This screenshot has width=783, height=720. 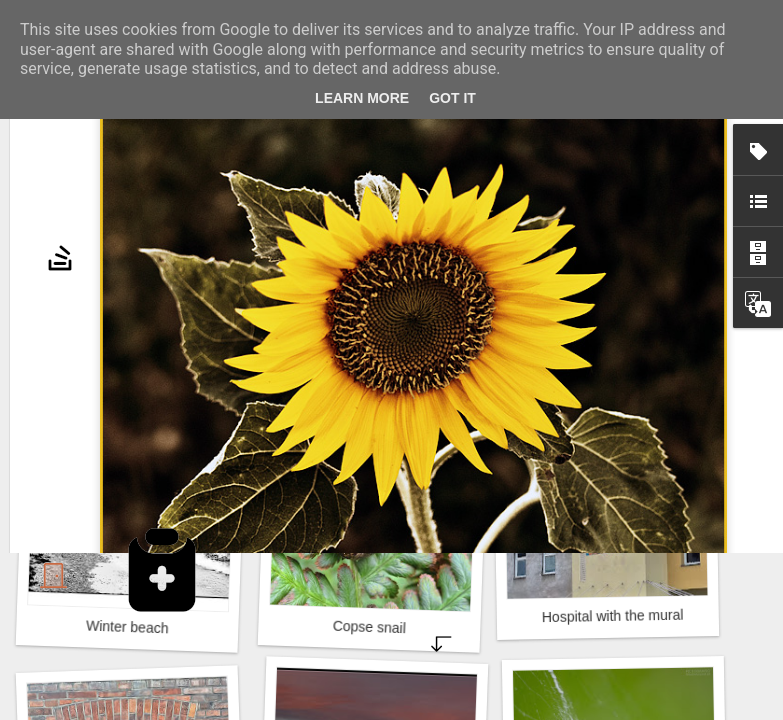 What do you see at coordinates (60, 258) in the screenshot?
I see `visit stack overflow for developer help` at bounding box center [60, 258].